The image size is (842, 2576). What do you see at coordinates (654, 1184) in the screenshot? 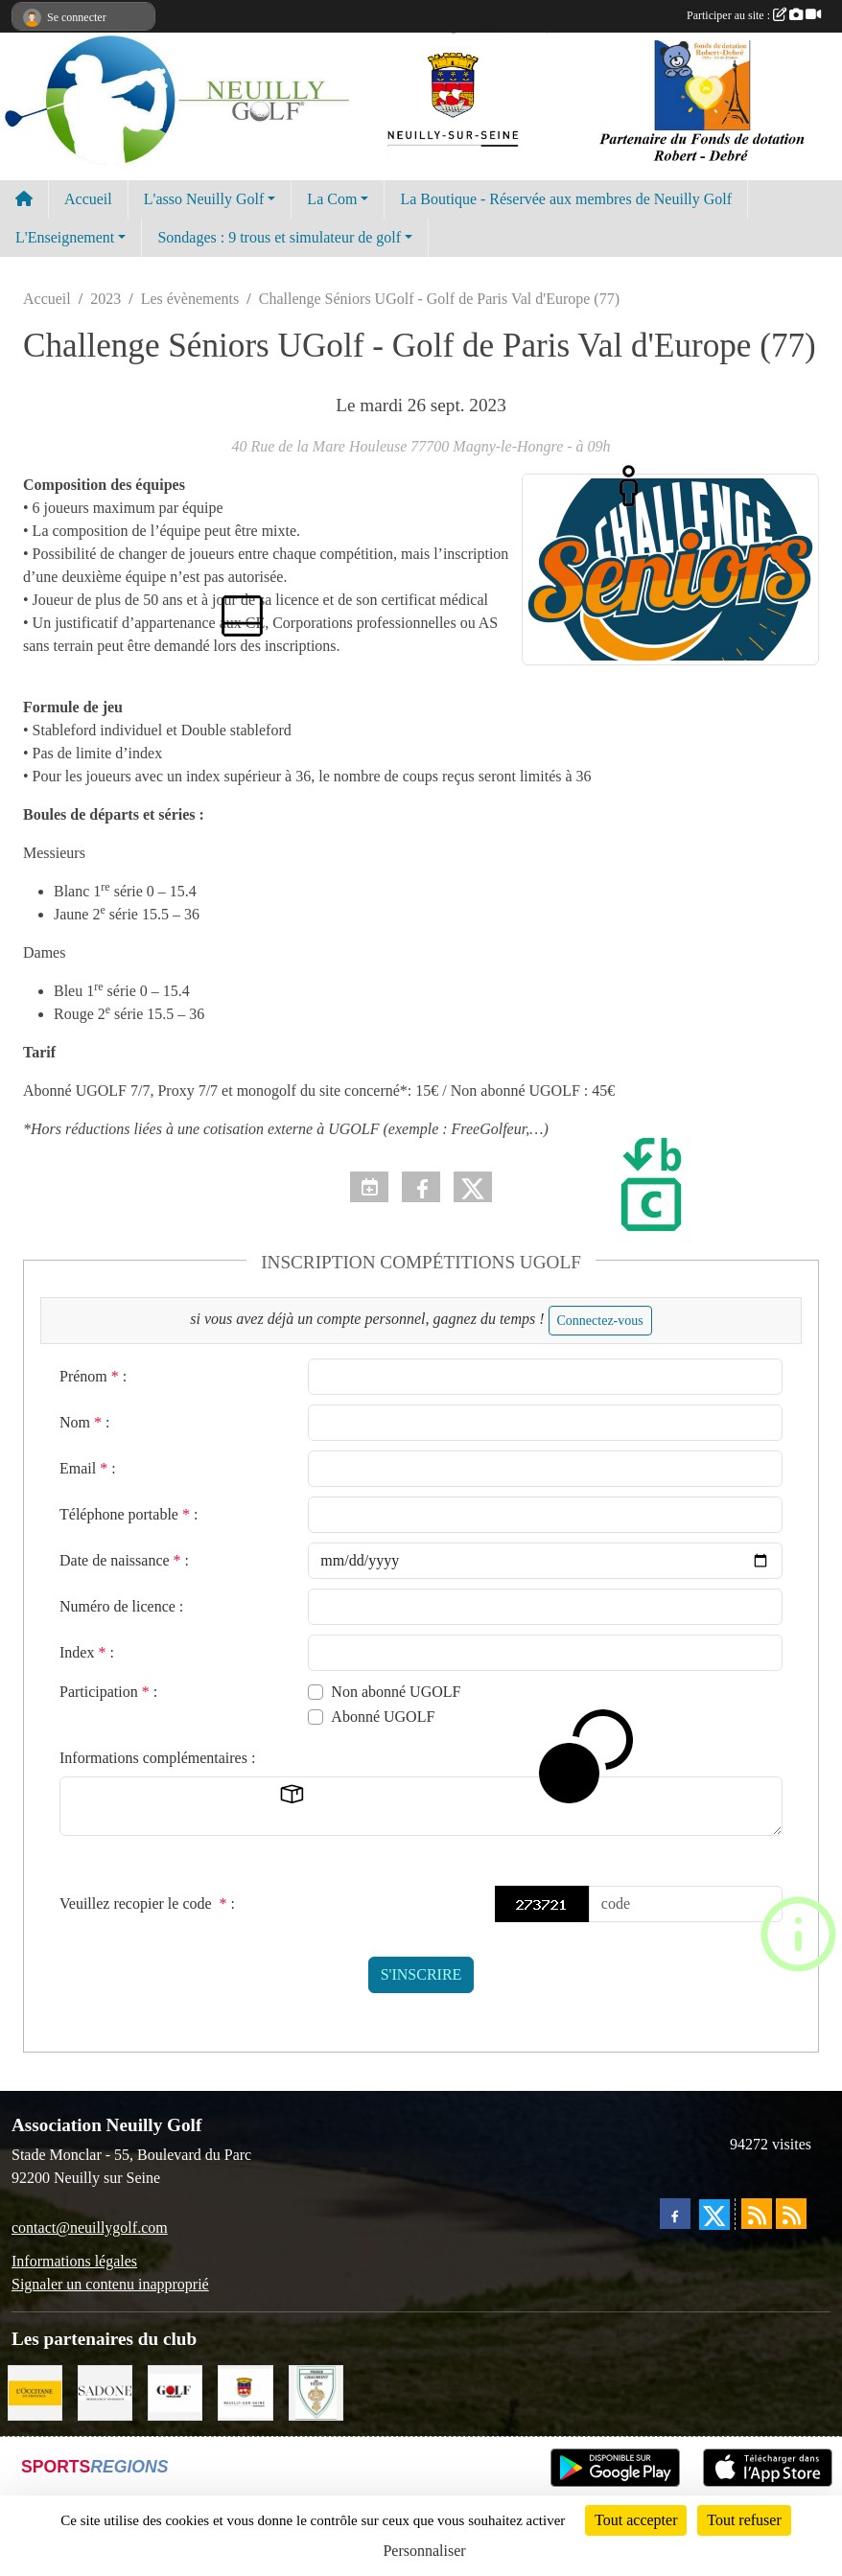
I see `replace selected text or content` at bounding box center [654, 1184].